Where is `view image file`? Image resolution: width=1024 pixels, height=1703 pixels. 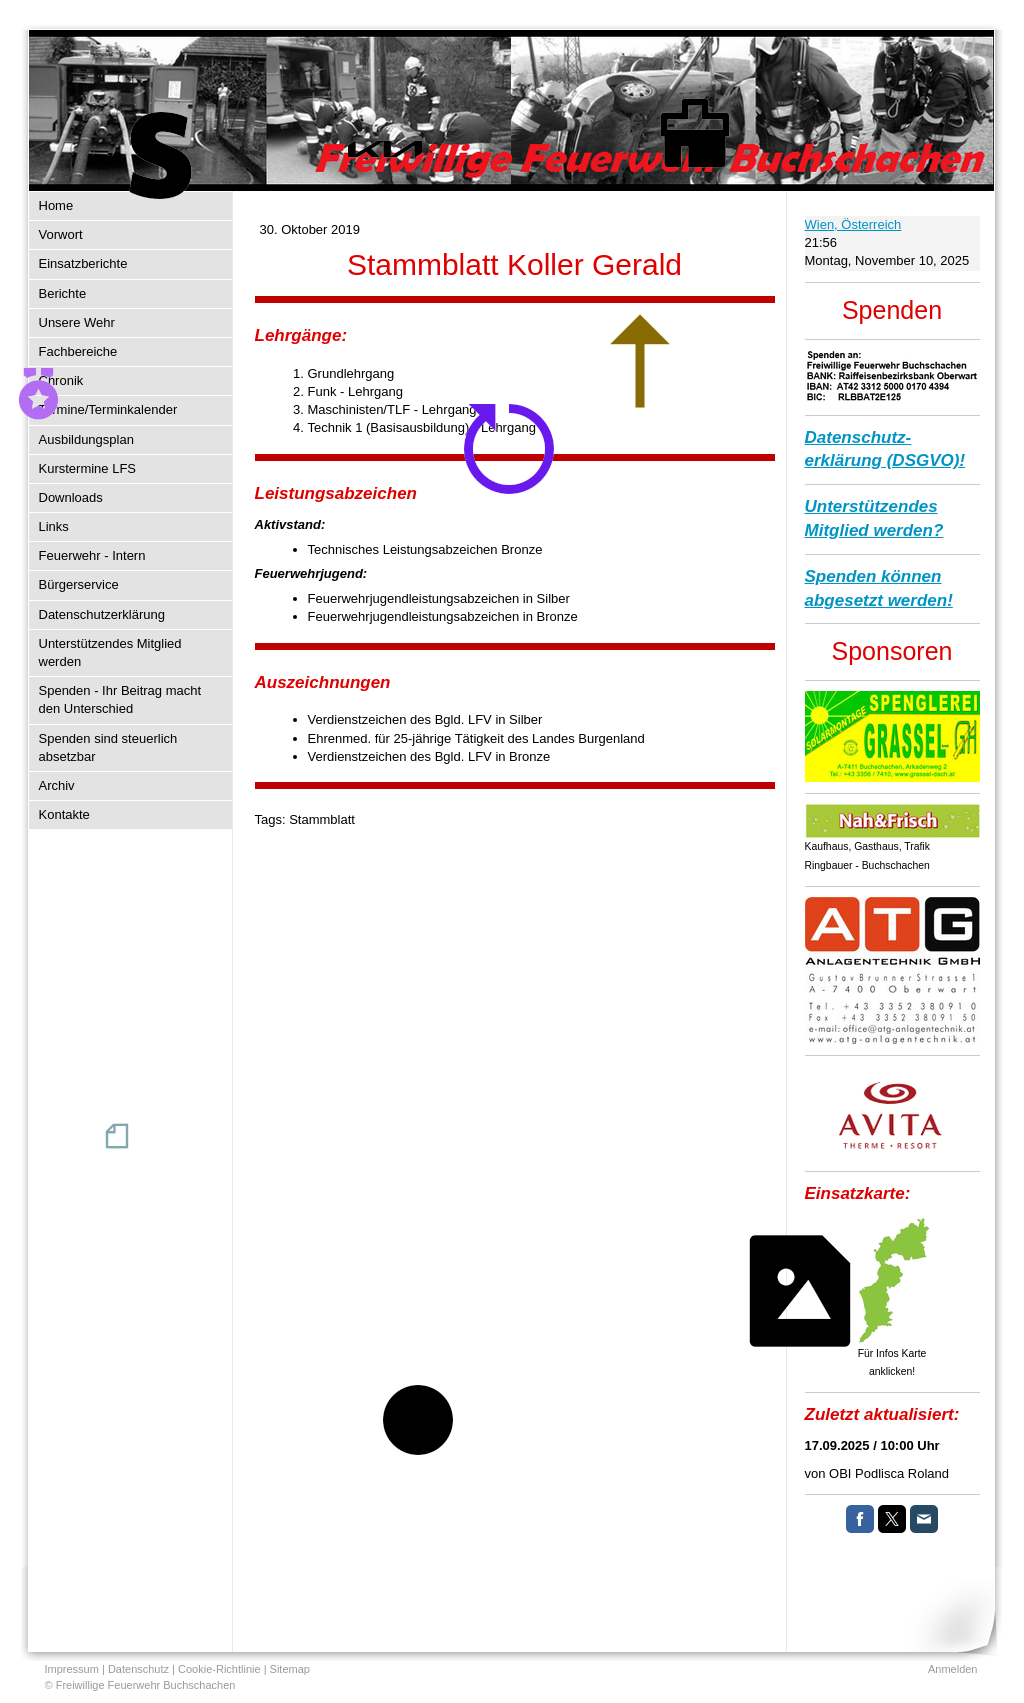
view image file is located at coordinates (800, 1291).